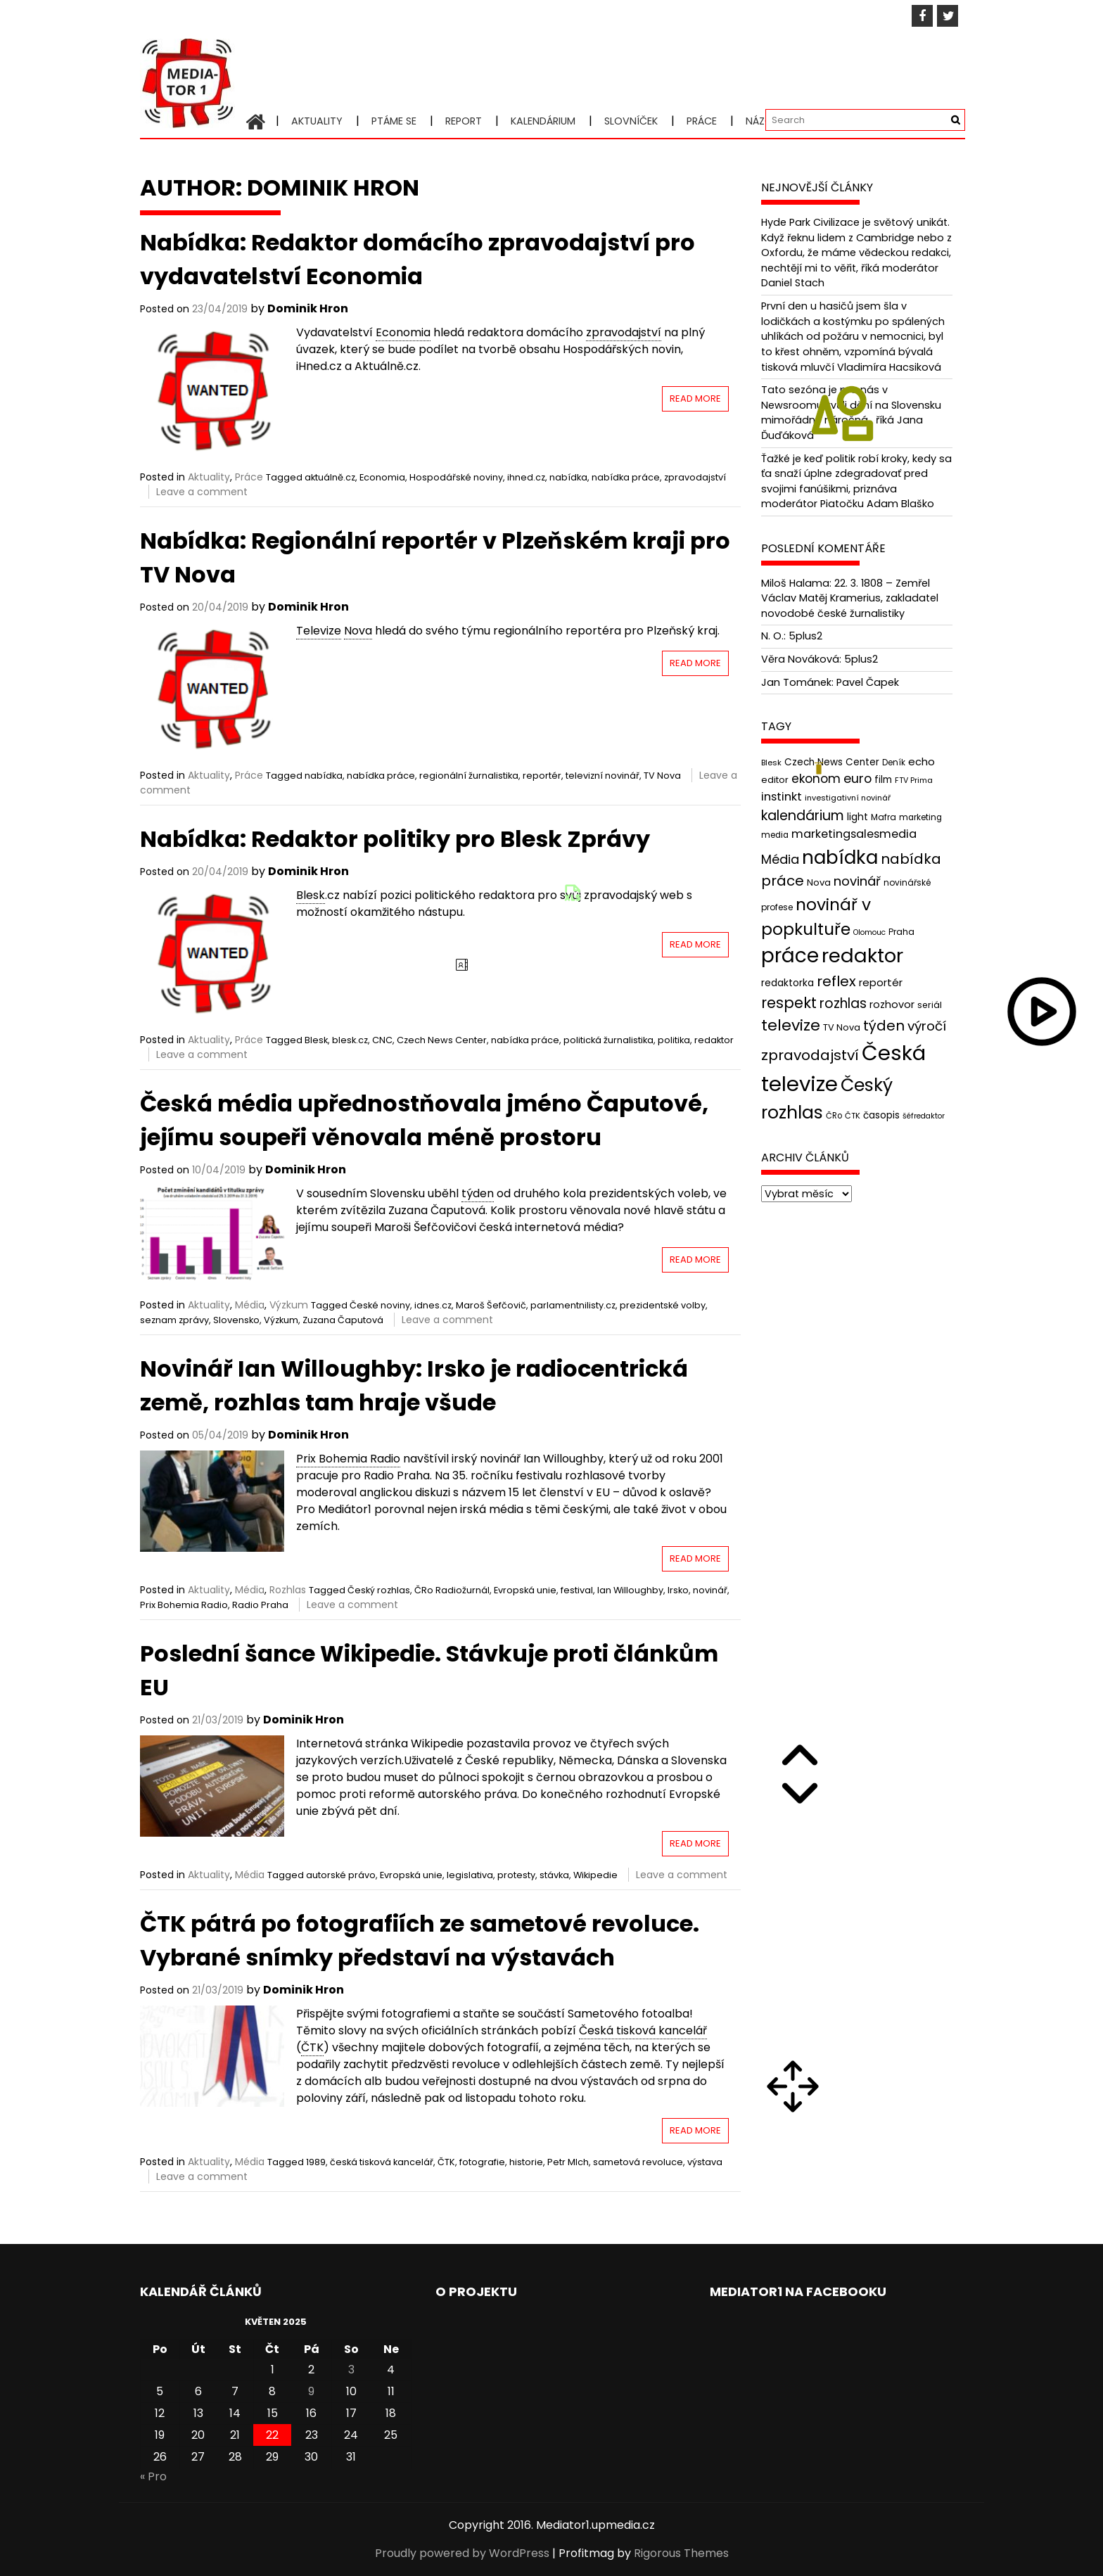 The width and height of the screenshot is (1103, 2576). Describe the element at coordinates (1042, 1012) in the screenshot. I see `play media or video content` at that location.